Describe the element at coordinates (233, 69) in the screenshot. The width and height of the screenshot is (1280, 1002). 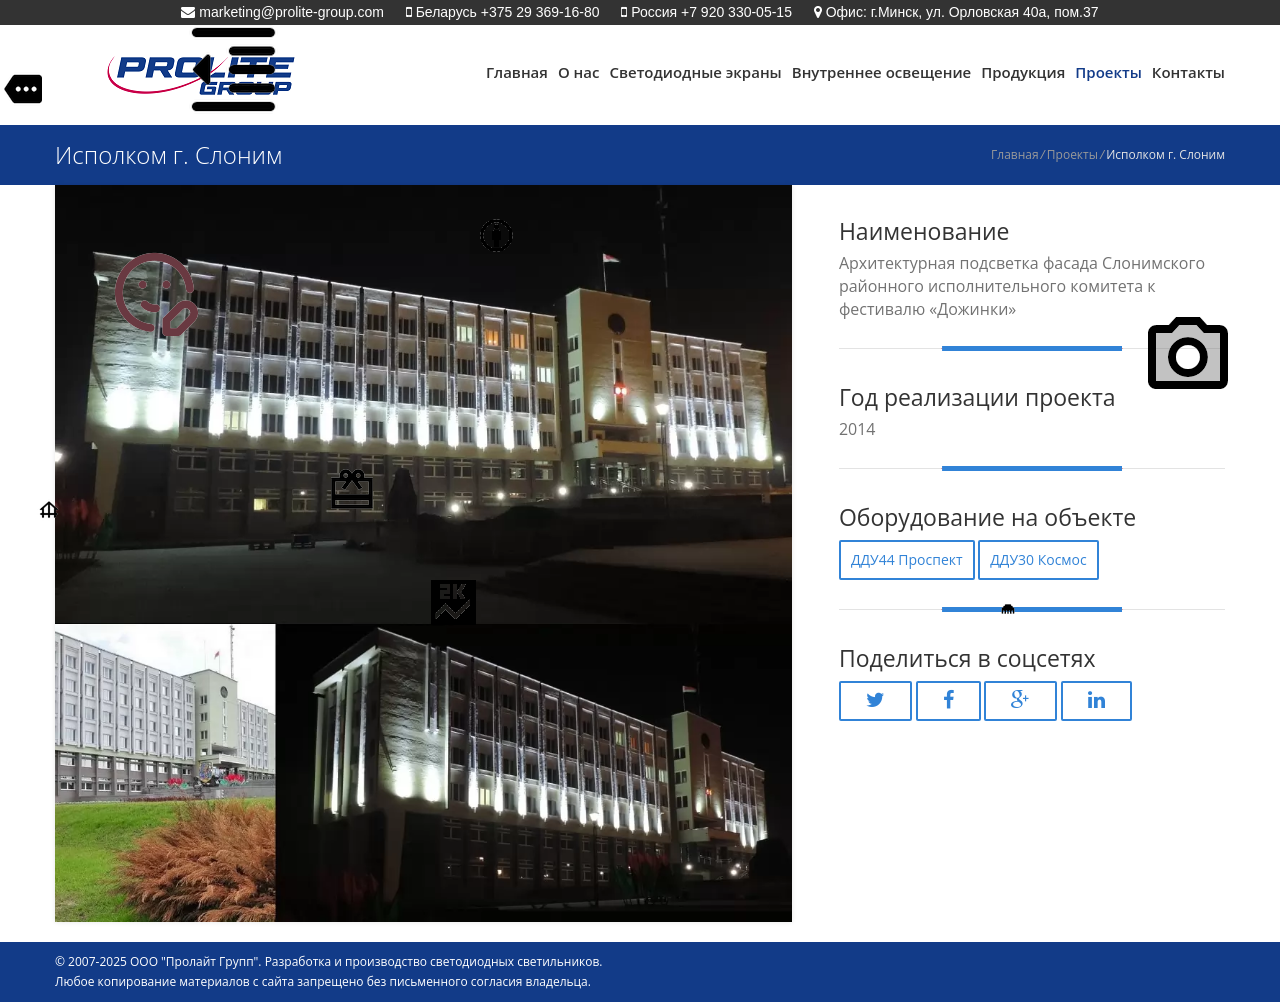
I see `decrease text indentation` at that location.